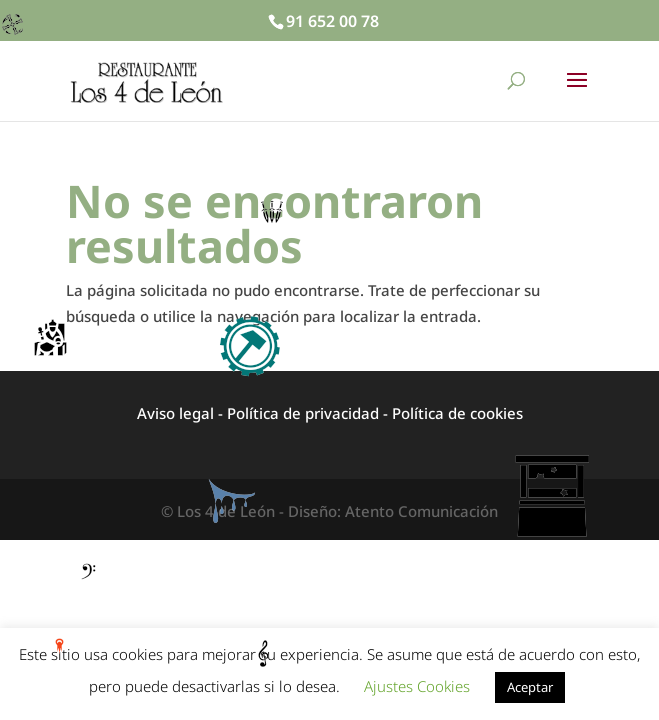 This screenshot has height=720, width=659. I want to click on select daggers as your weapon type, so click(272, 212).